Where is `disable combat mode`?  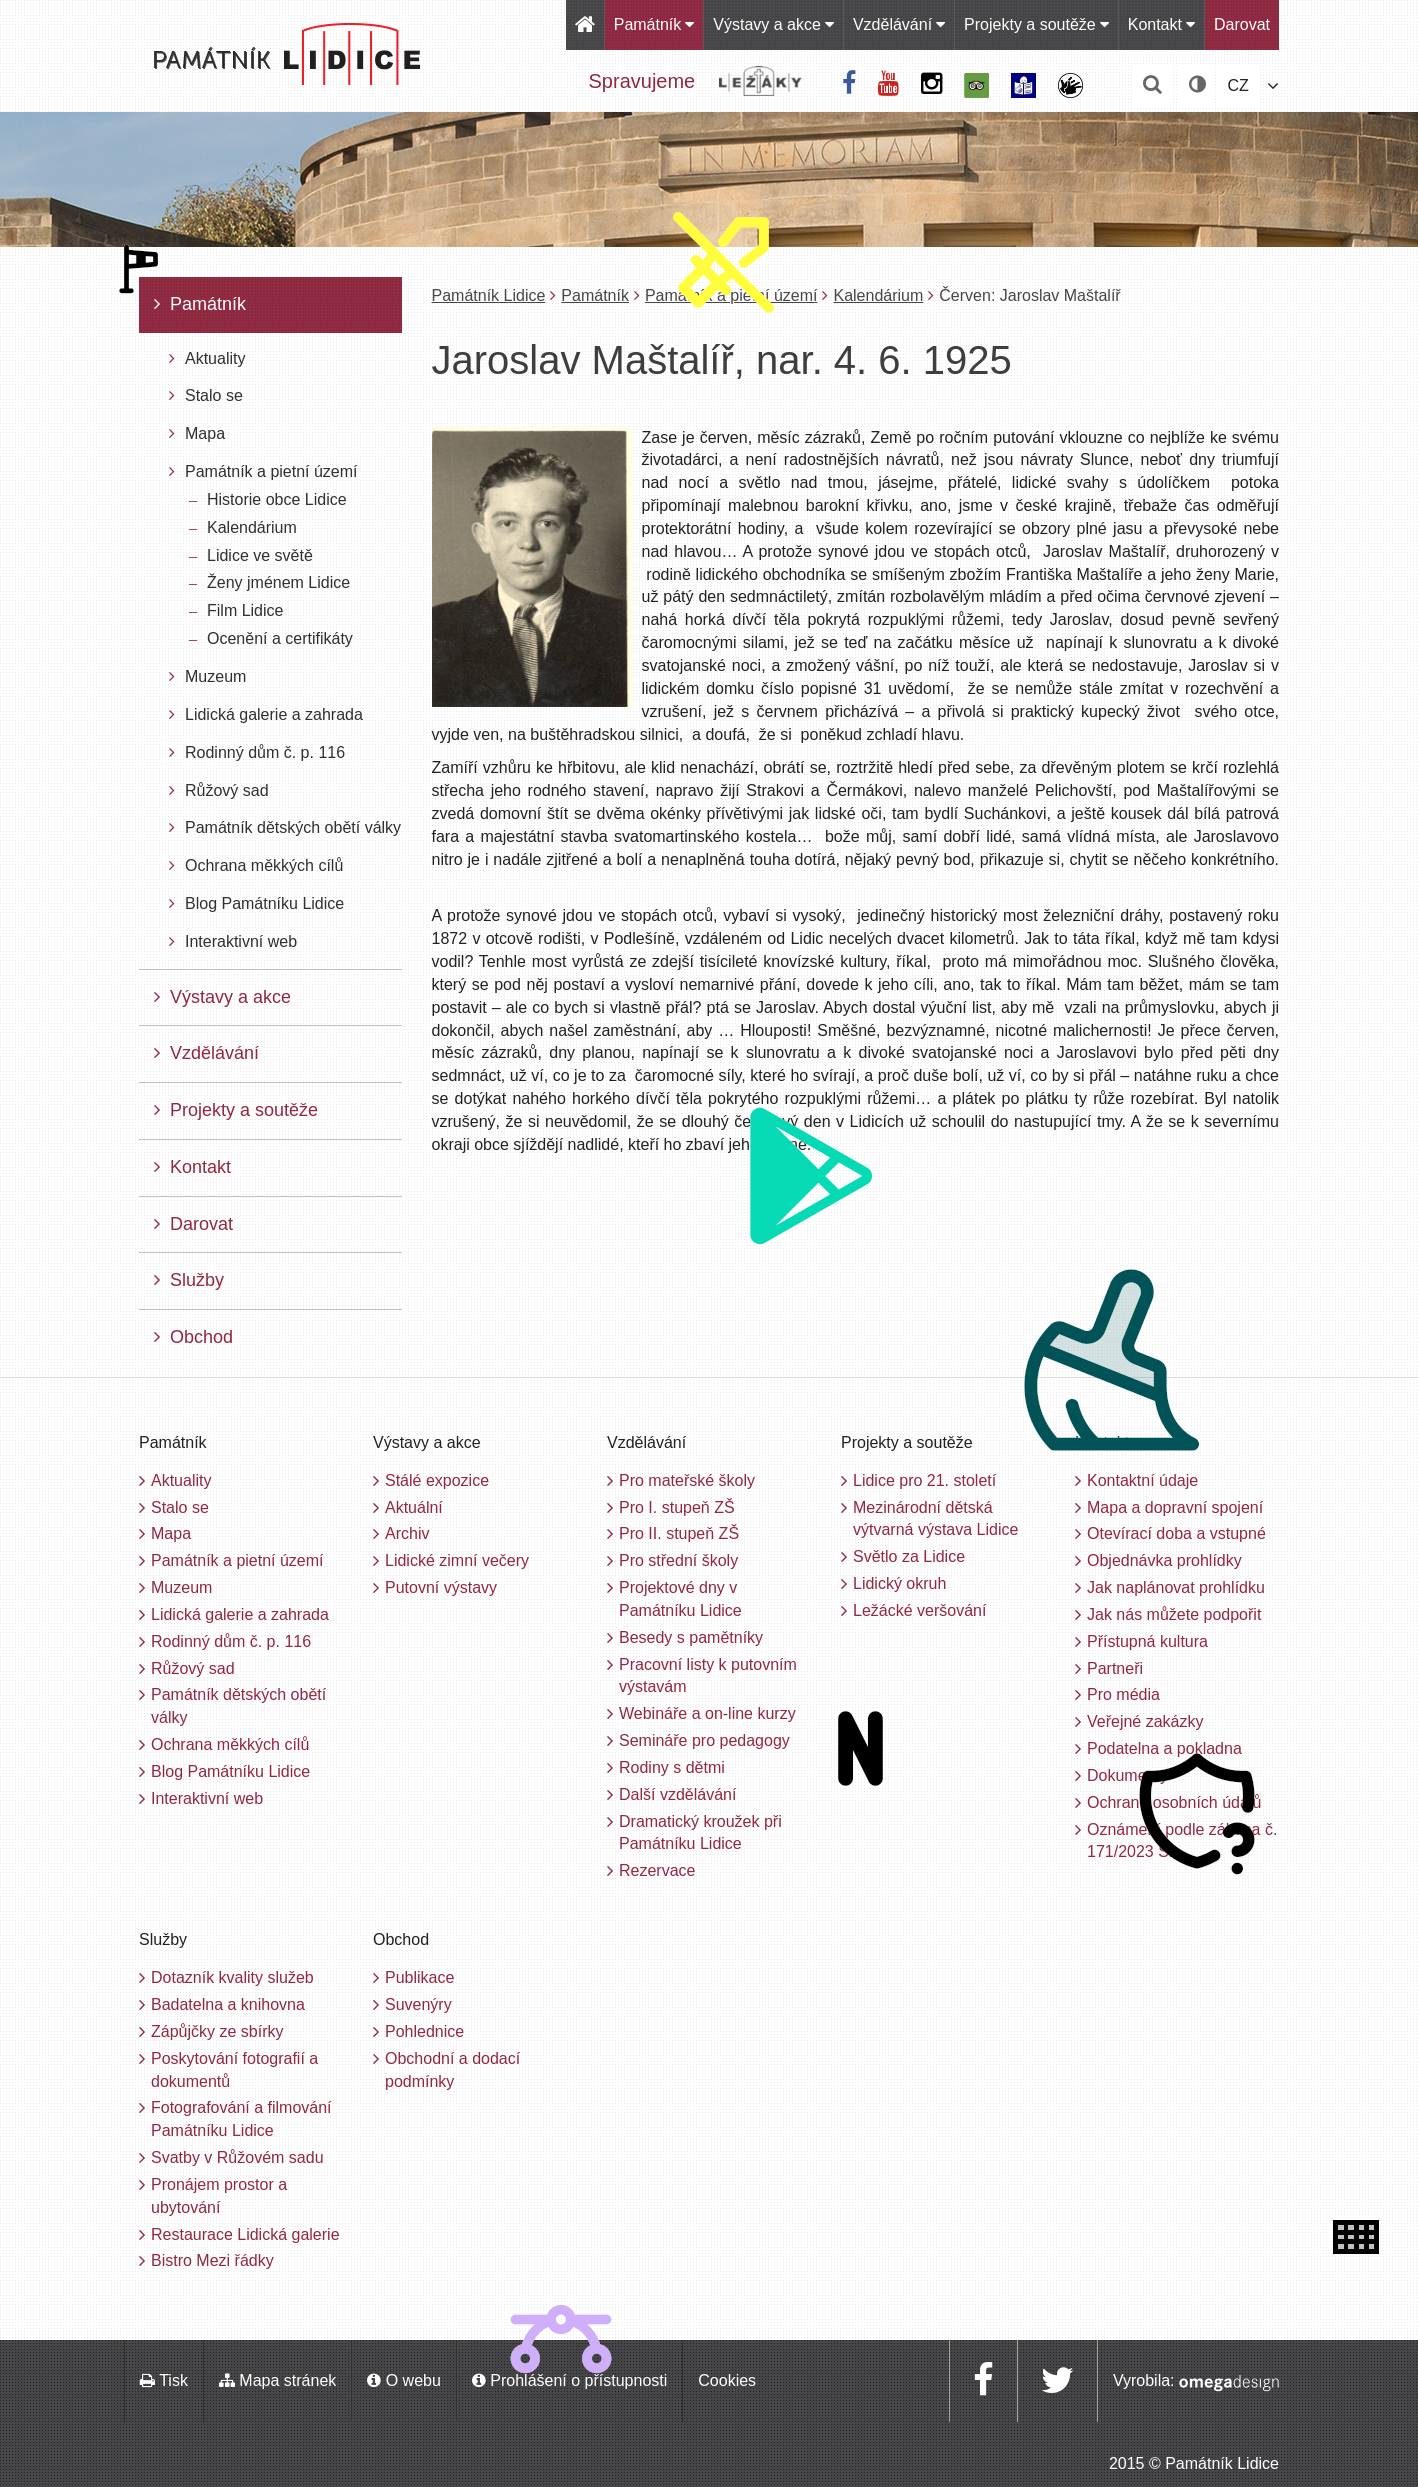 disable combat mode is located at coordinates (723, 262).